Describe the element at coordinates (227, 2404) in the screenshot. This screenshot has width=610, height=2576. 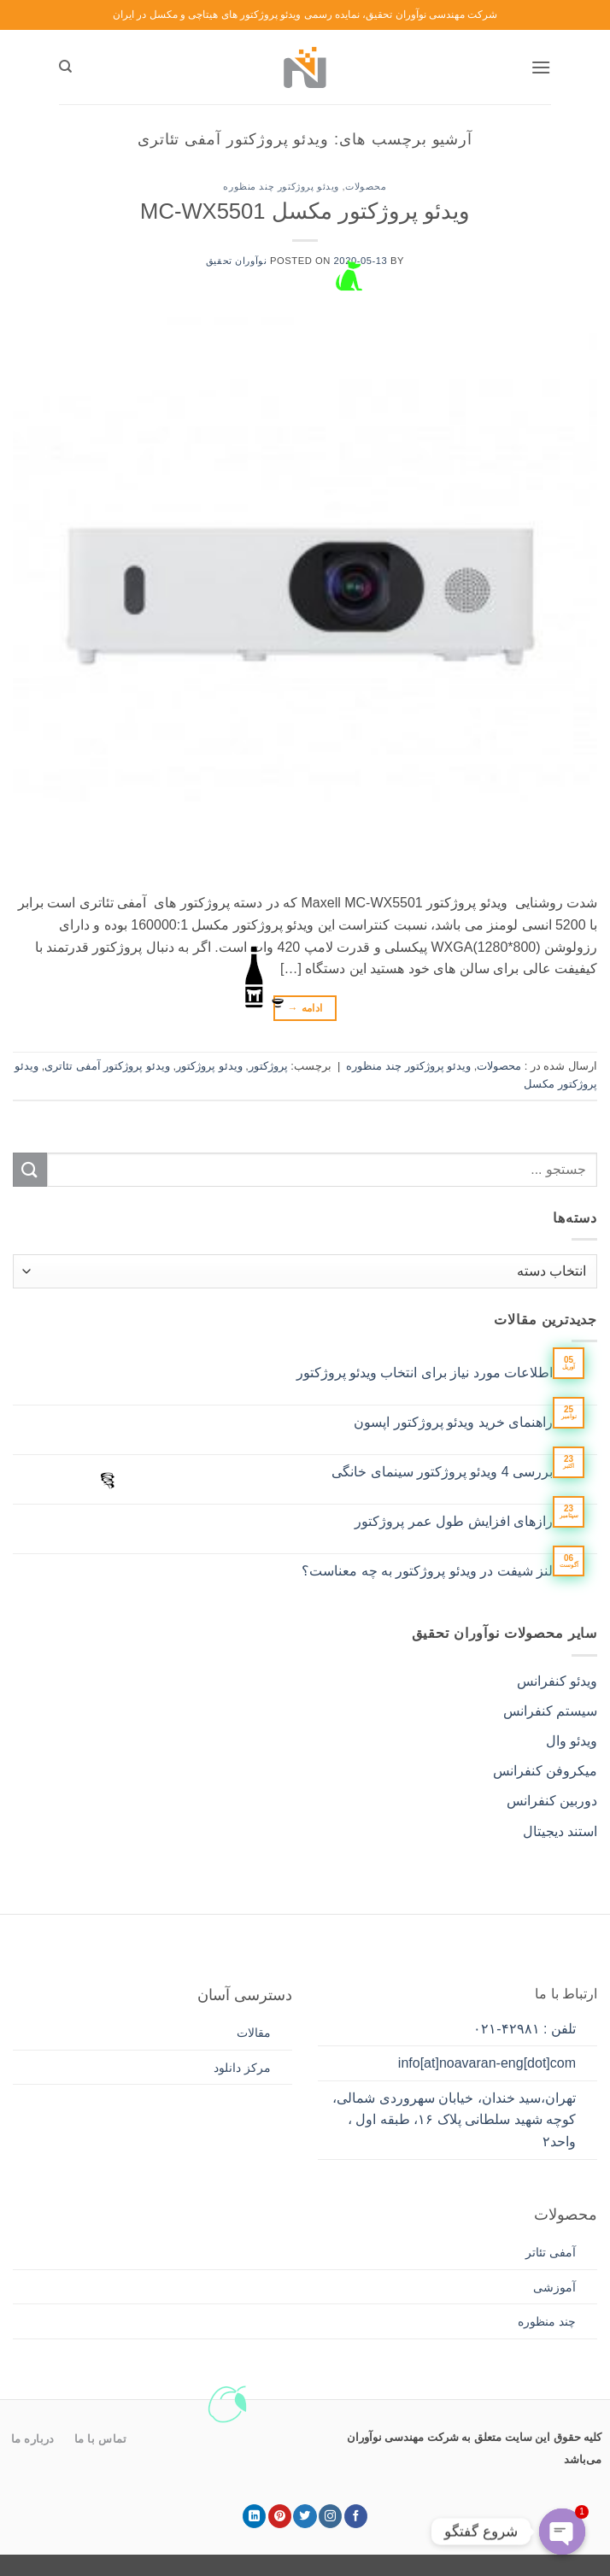
I see `represents a fruit or produce category` at that location.